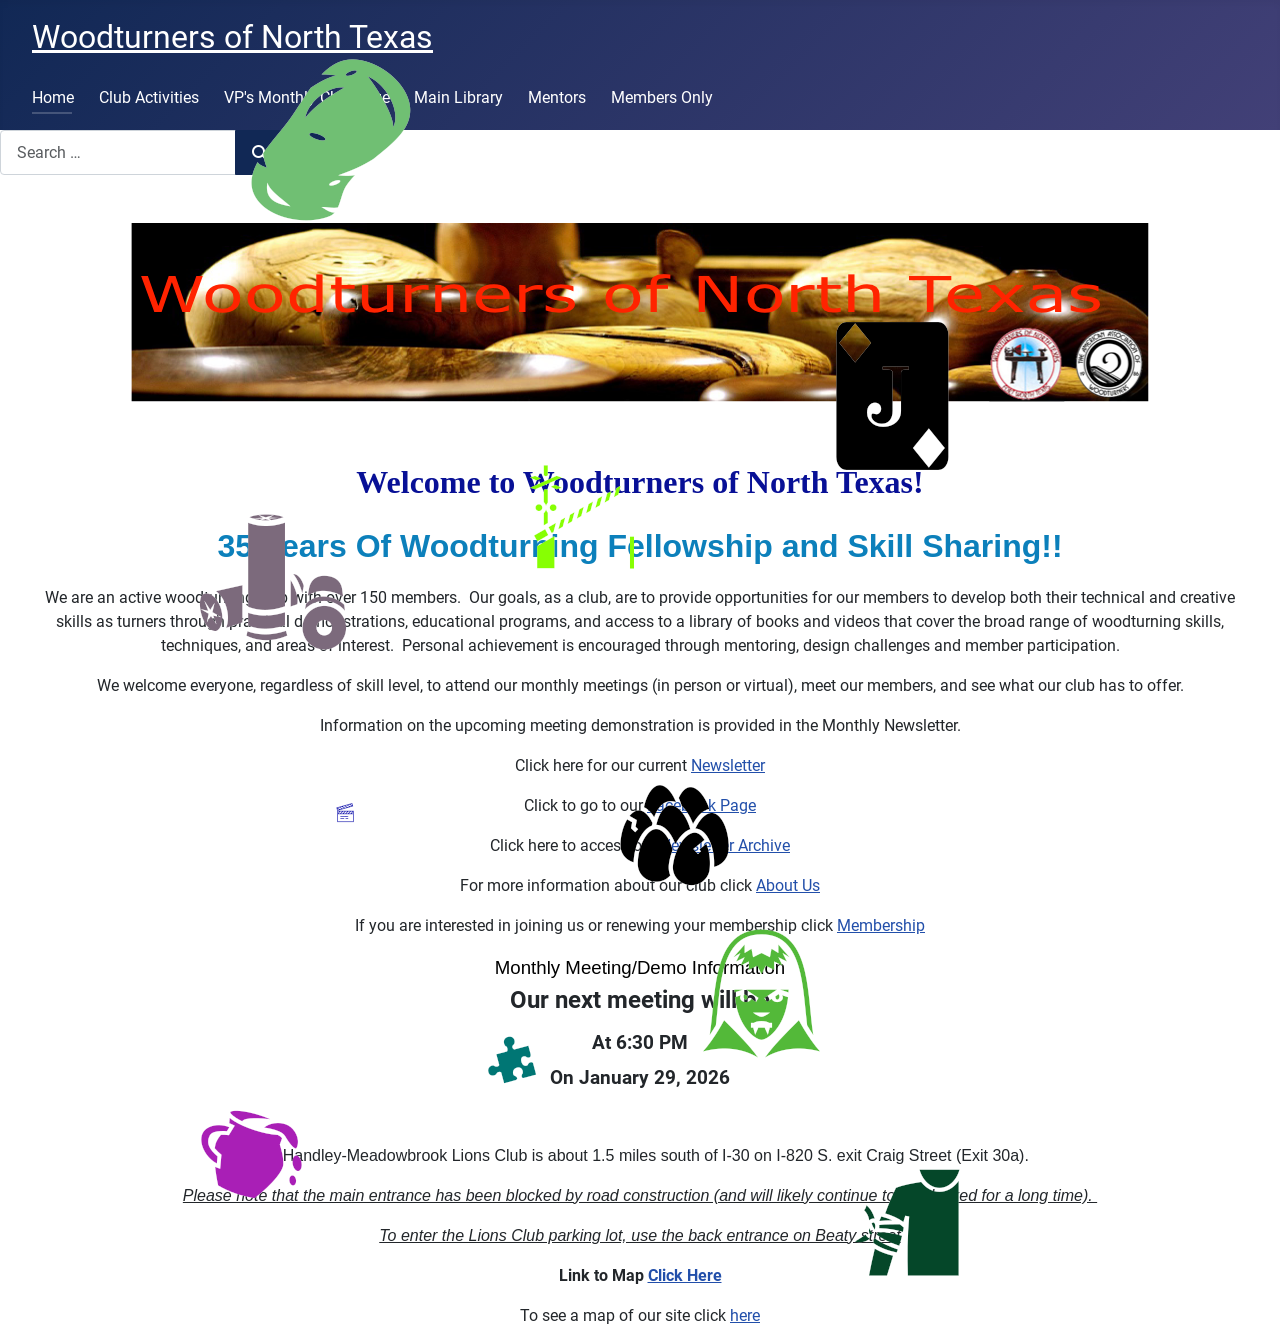 The width and height of the screenshot is (1280, 1344). Describe the element at coordinates (251, 1154) in the screenshot. I see `indicates watering or irrigation action` at that location.